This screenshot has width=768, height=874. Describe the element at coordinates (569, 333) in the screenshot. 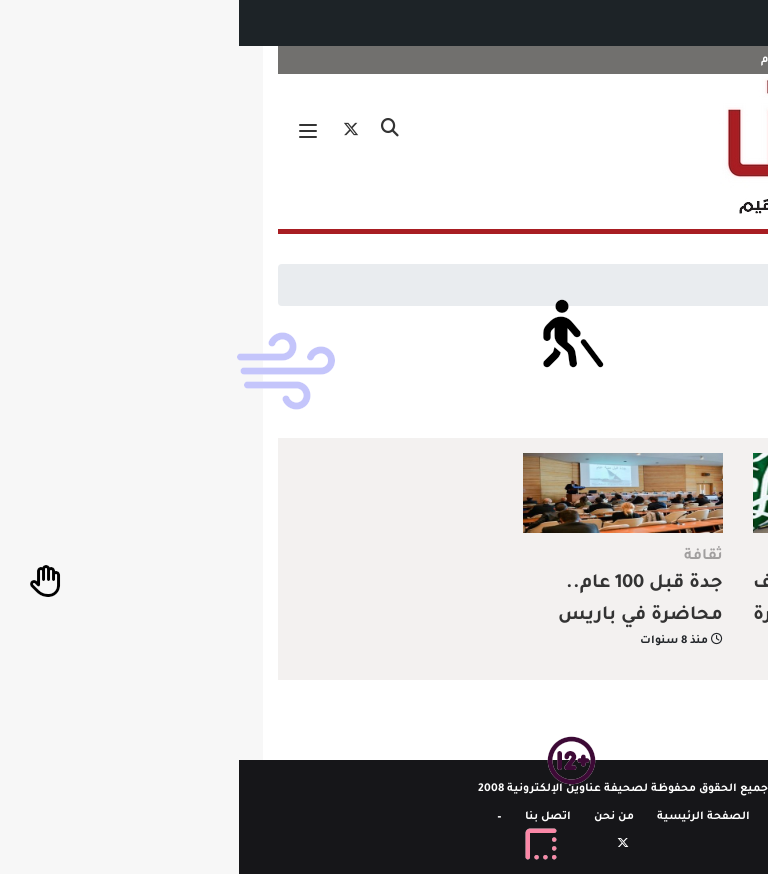

I see `indicates accessibility features are available` at that location.